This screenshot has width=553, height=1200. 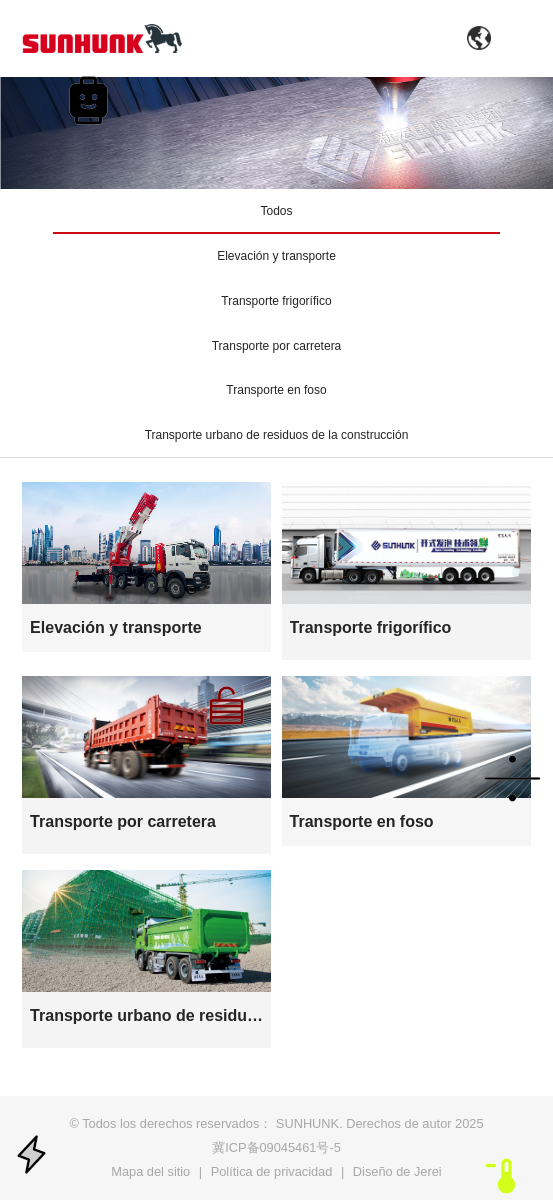 What do you see at coordinates (88, 100) in the screenshot?
I see `indicates a playful or fun mode` at bounding box center [88, 100].